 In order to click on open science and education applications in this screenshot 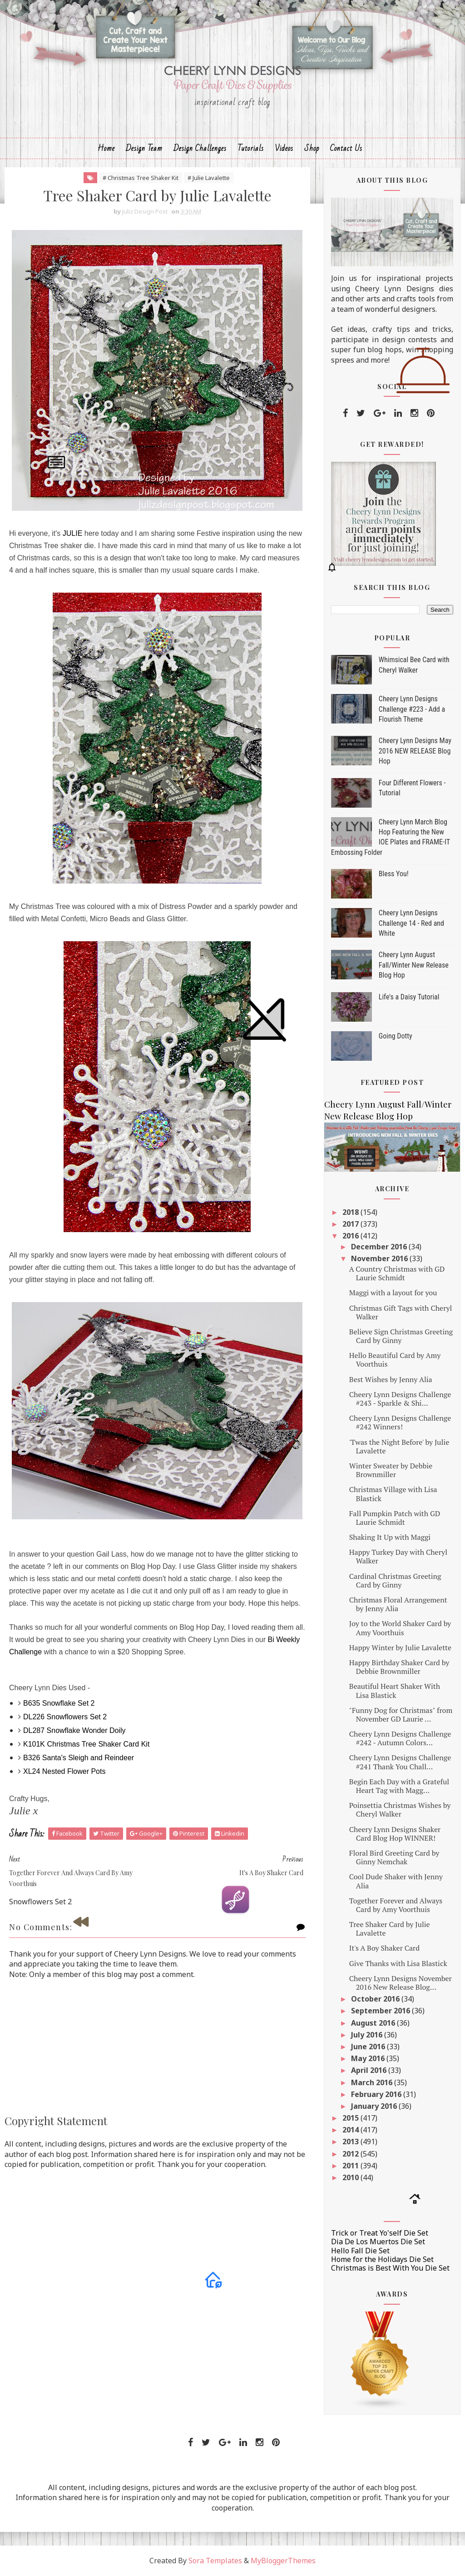, I will do `click(235, 1899)`.